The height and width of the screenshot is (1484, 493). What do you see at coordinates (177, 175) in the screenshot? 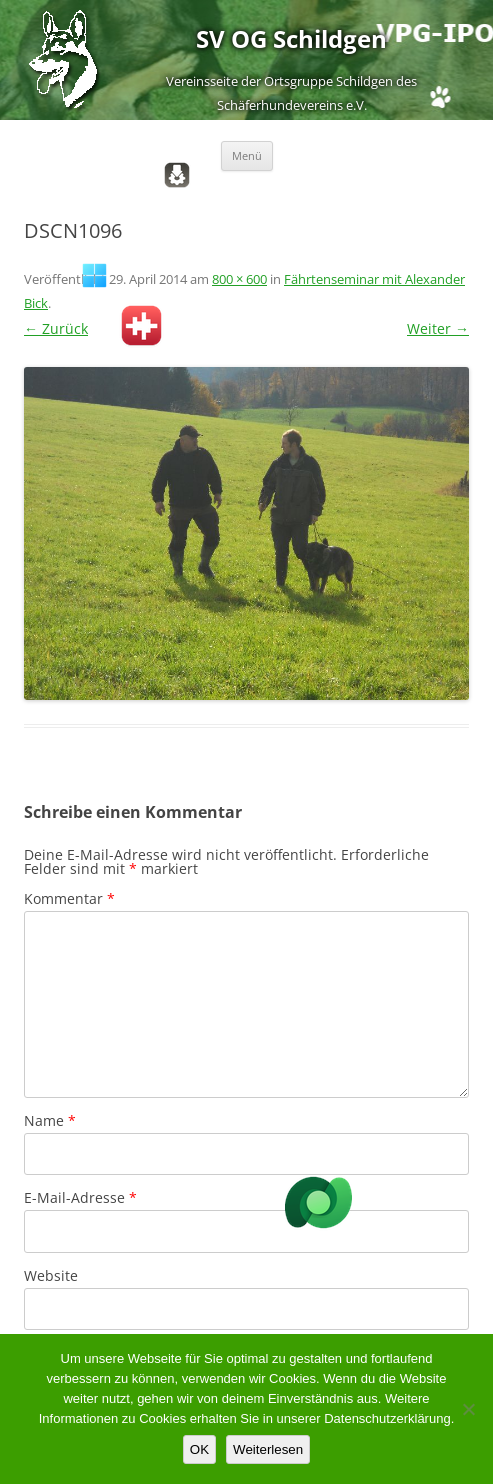
I see `open gear lever app for managing appimages` at bounding box center [177, 175].